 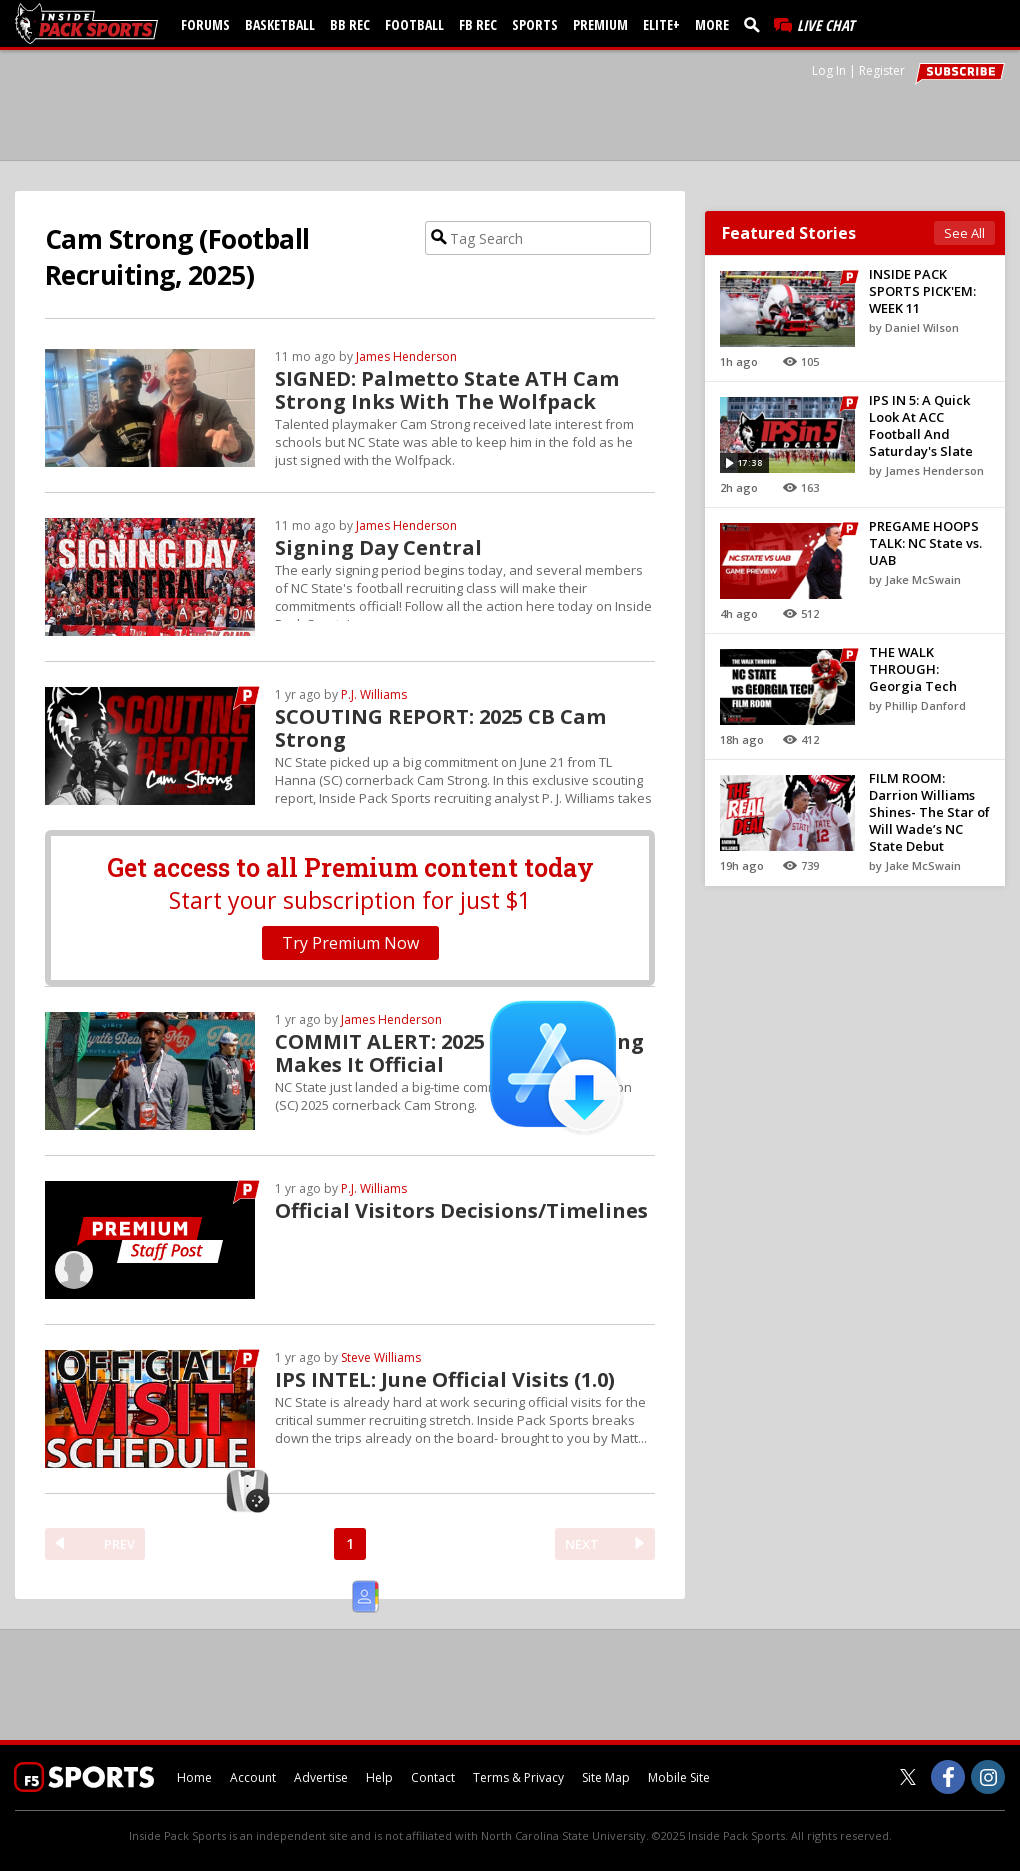 I want to click on open the address book application, so click(x=365, y=1596).